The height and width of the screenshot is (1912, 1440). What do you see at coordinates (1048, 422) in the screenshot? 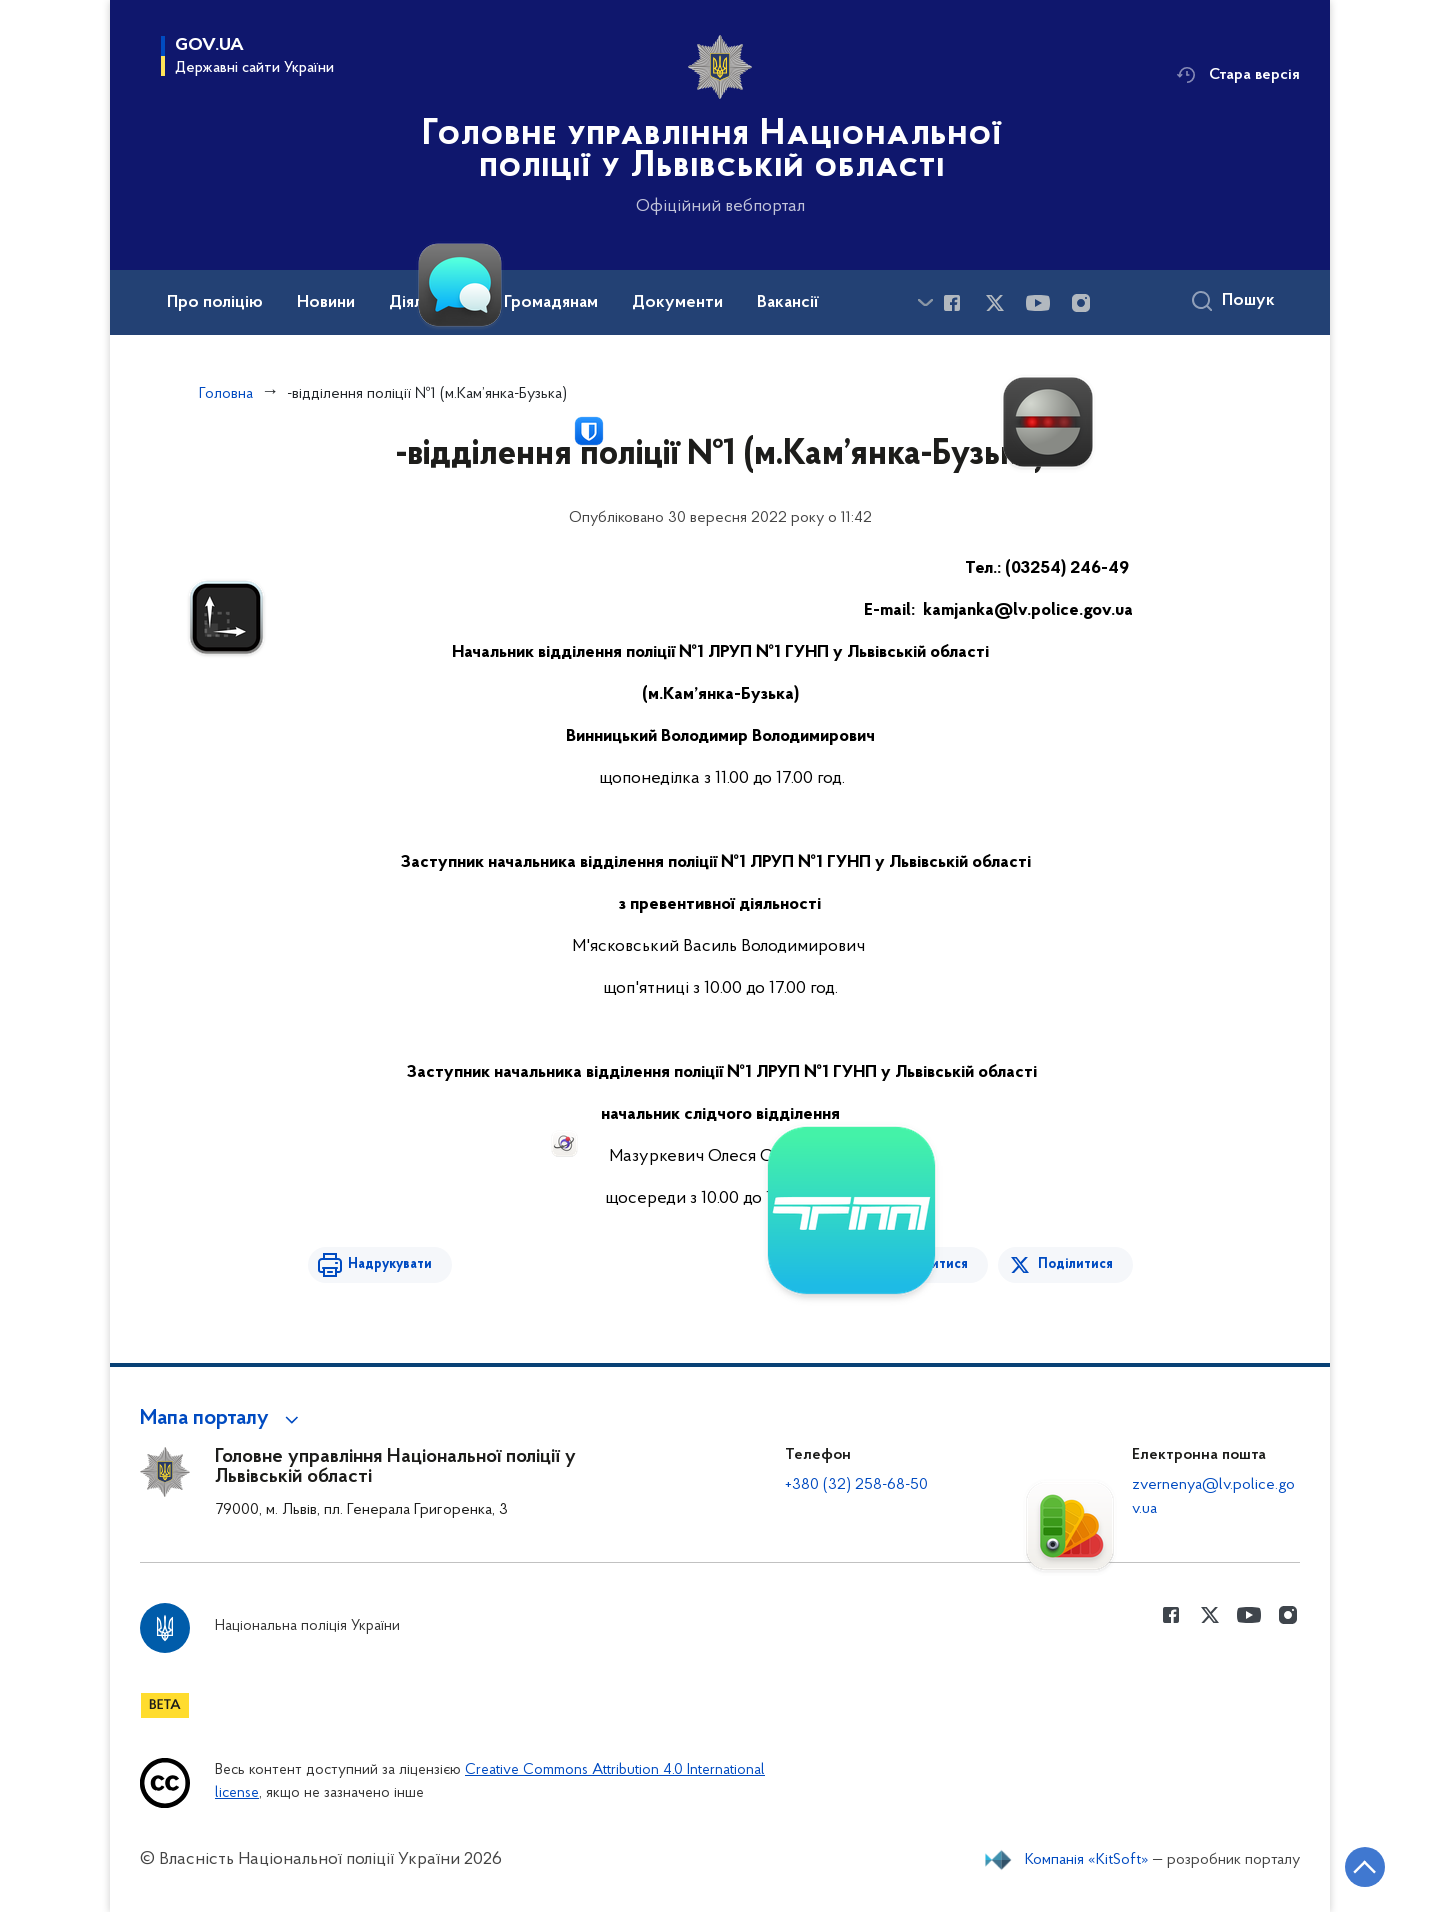
I see `launch gnome robots game` at bounding box center [1048, 422].